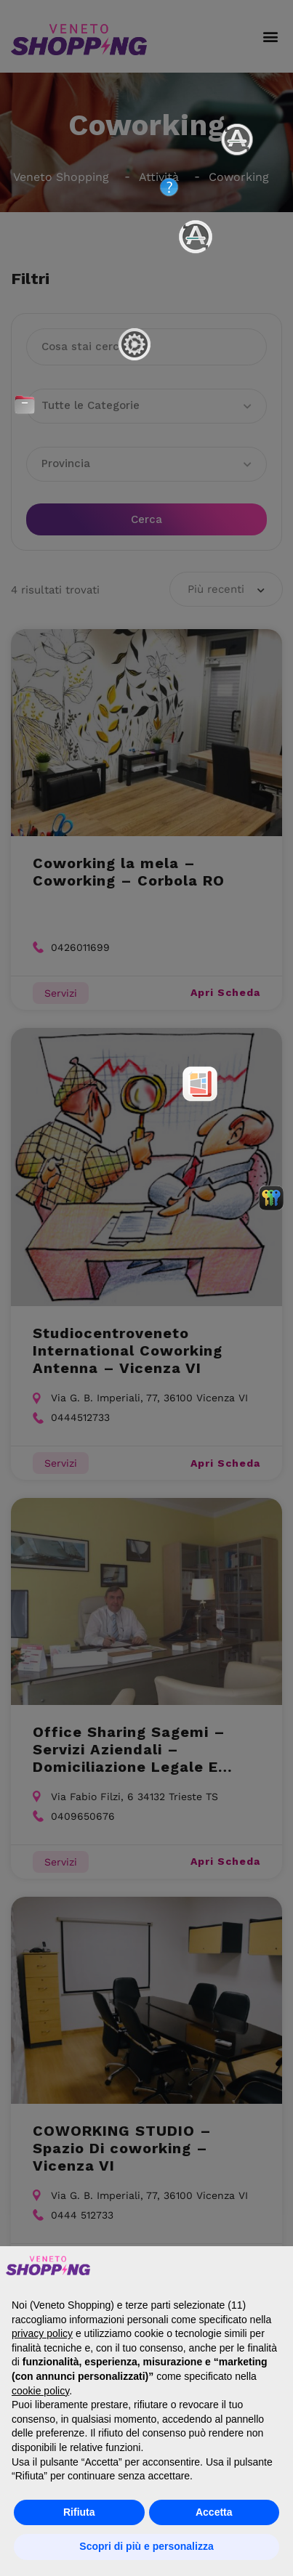 This screenshot has width=293, height=2576. Describe the element at coordinates (271, 1198) in the screenshot. I see `open the passwords app` at that location.